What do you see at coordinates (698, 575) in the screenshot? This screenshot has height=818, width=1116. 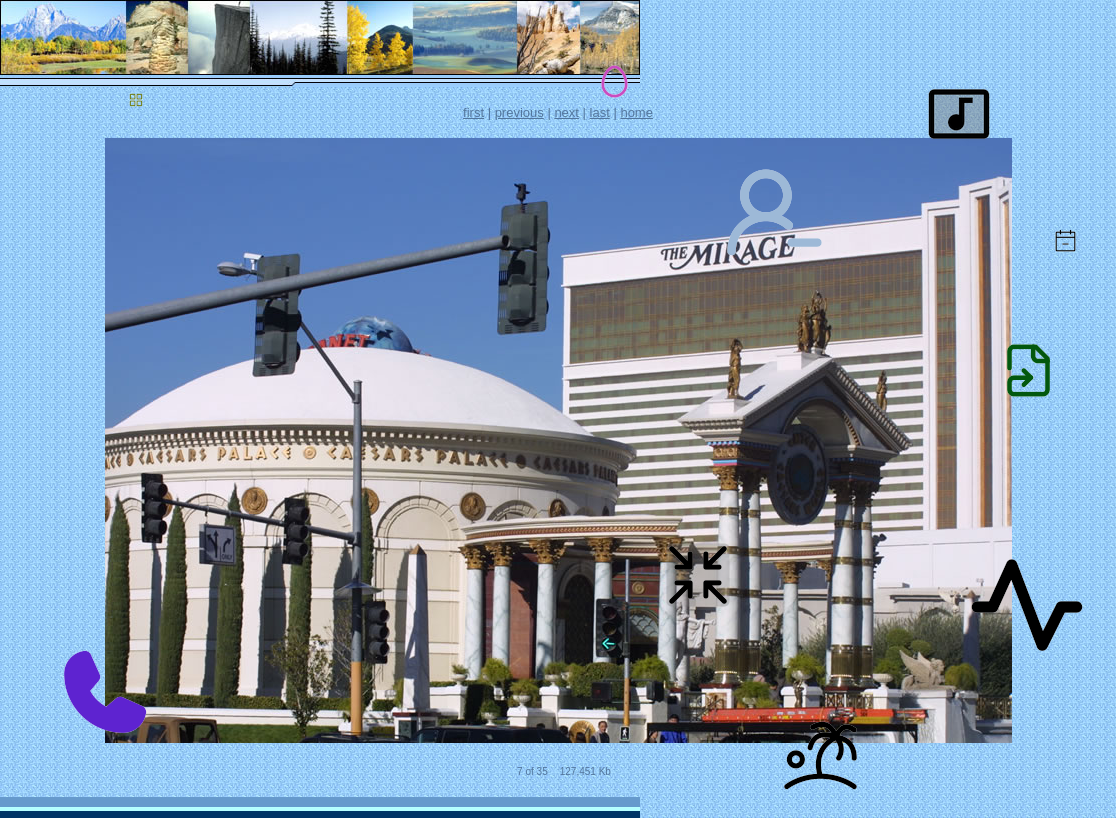 I see `exit fullscreen mode` at bounding box center [698, 575].